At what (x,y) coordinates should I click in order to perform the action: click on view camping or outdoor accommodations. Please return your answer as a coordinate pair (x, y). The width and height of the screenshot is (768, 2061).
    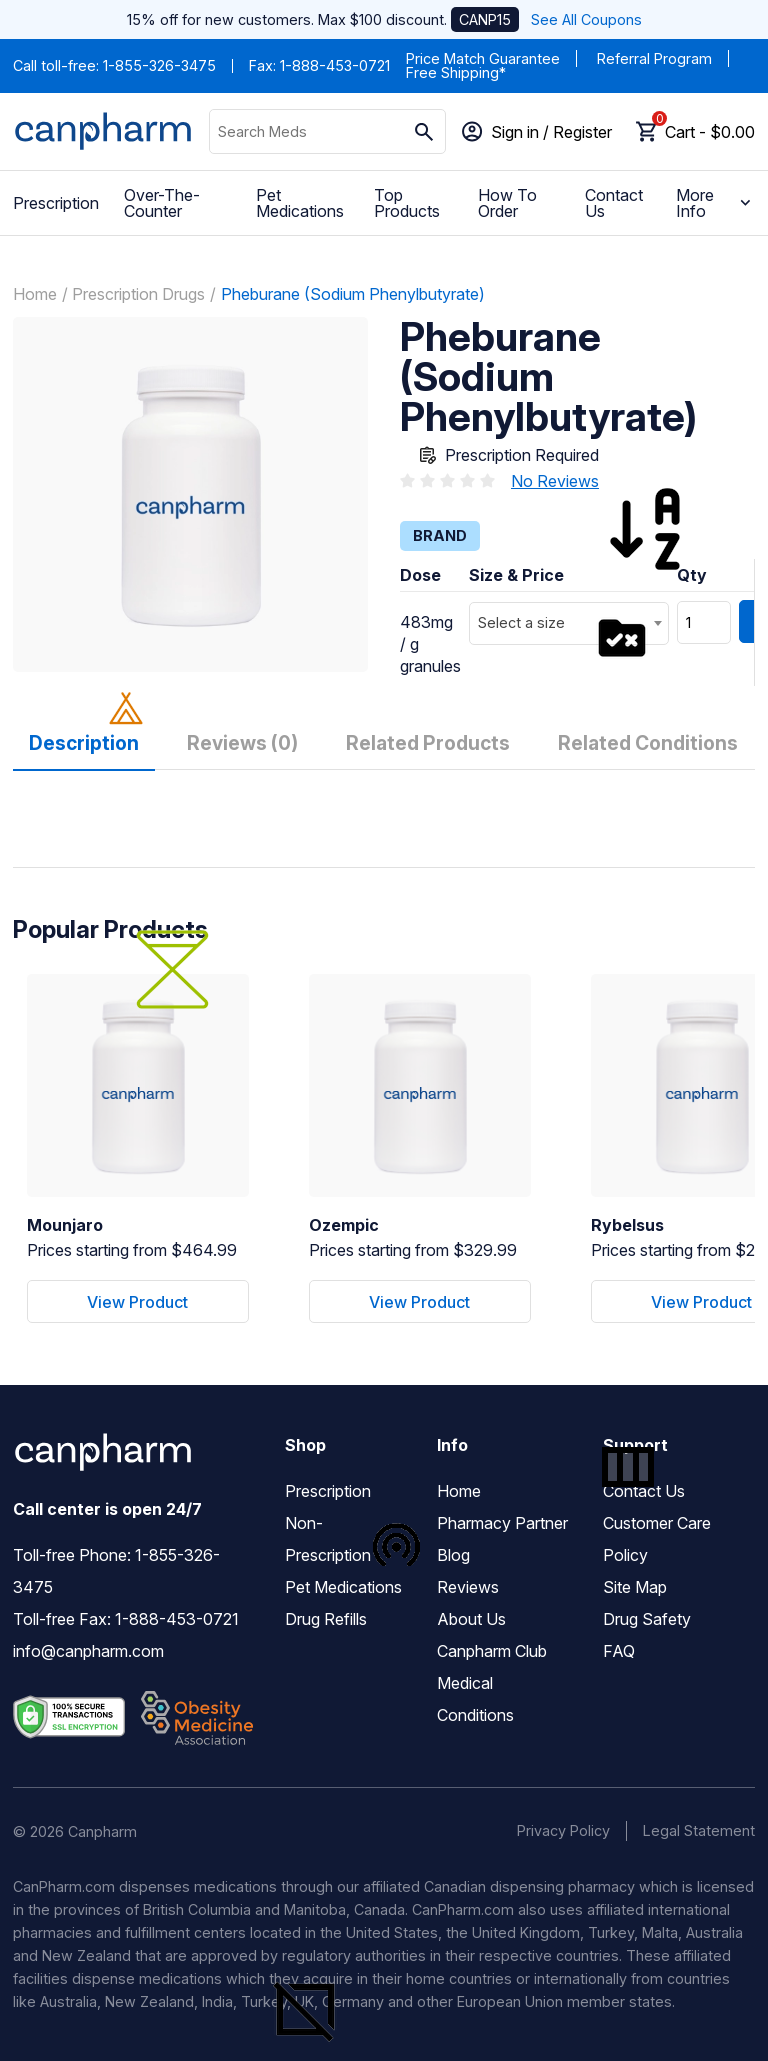
    Looking at the image, I should click on (126, 710).